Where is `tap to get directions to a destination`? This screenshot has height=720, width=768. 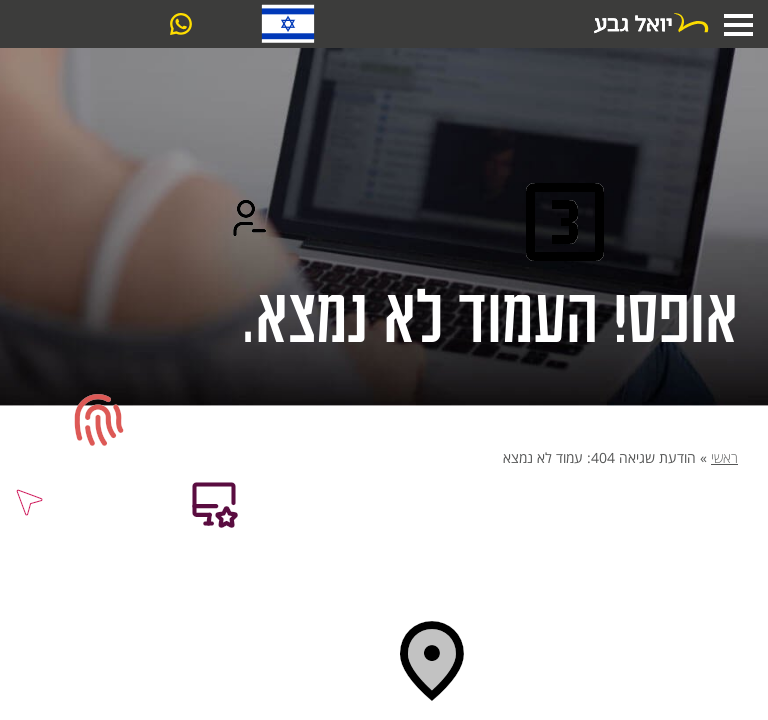 tap to get directions to a destination is located at coordinates (27, 500).